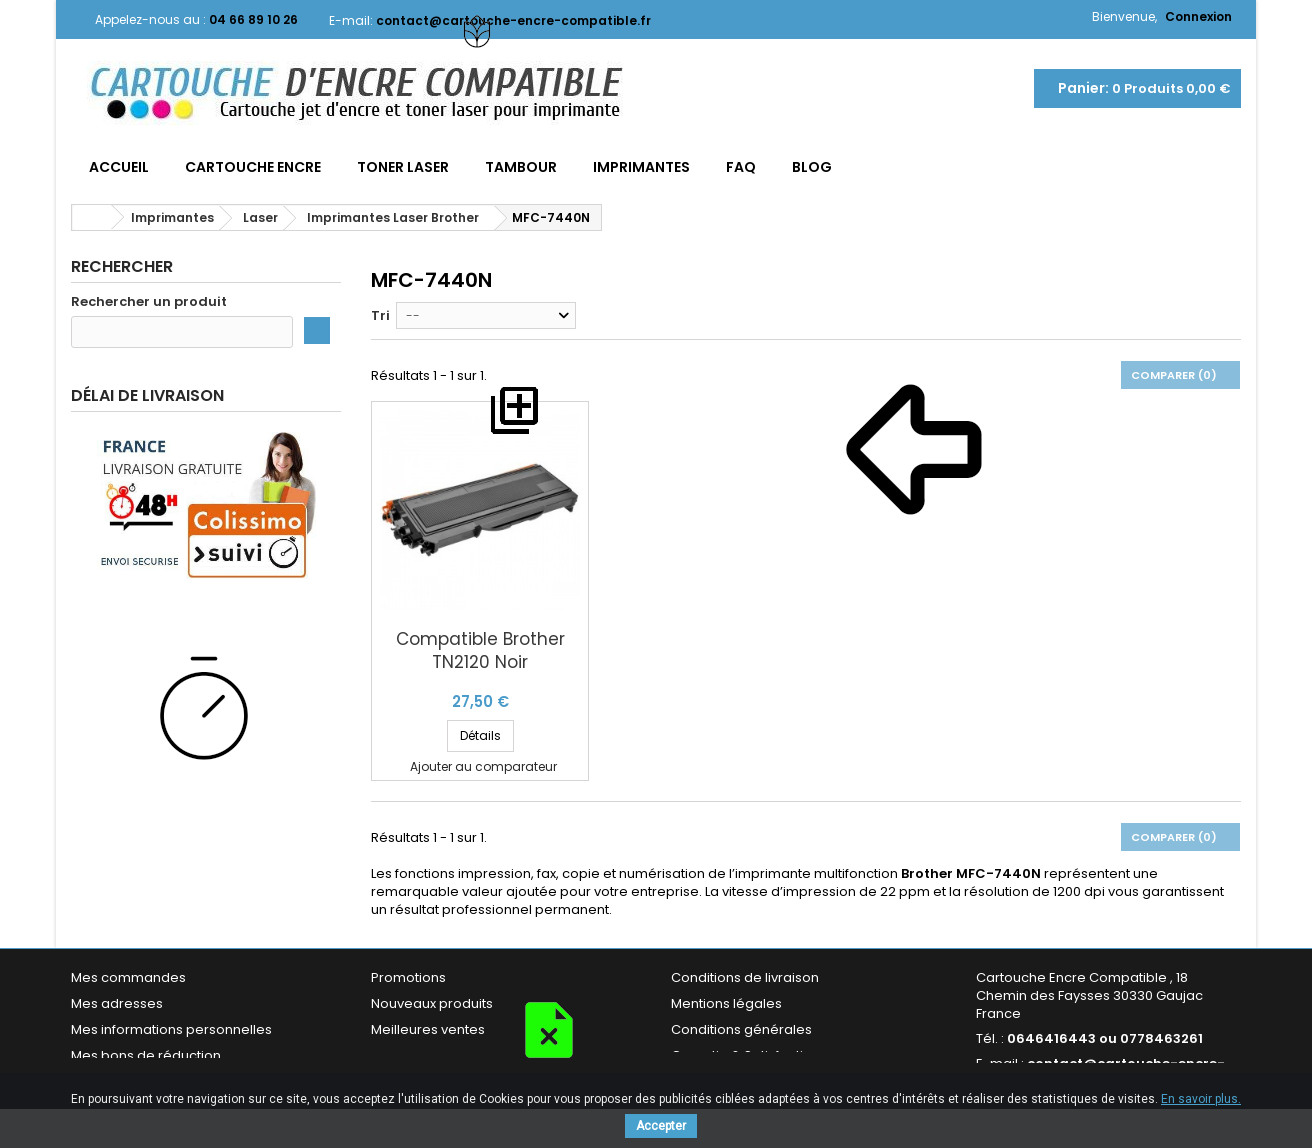  Describe the element at coordinates (549, 1030) in the screenshot. I see `delete or remove a file` at that location.